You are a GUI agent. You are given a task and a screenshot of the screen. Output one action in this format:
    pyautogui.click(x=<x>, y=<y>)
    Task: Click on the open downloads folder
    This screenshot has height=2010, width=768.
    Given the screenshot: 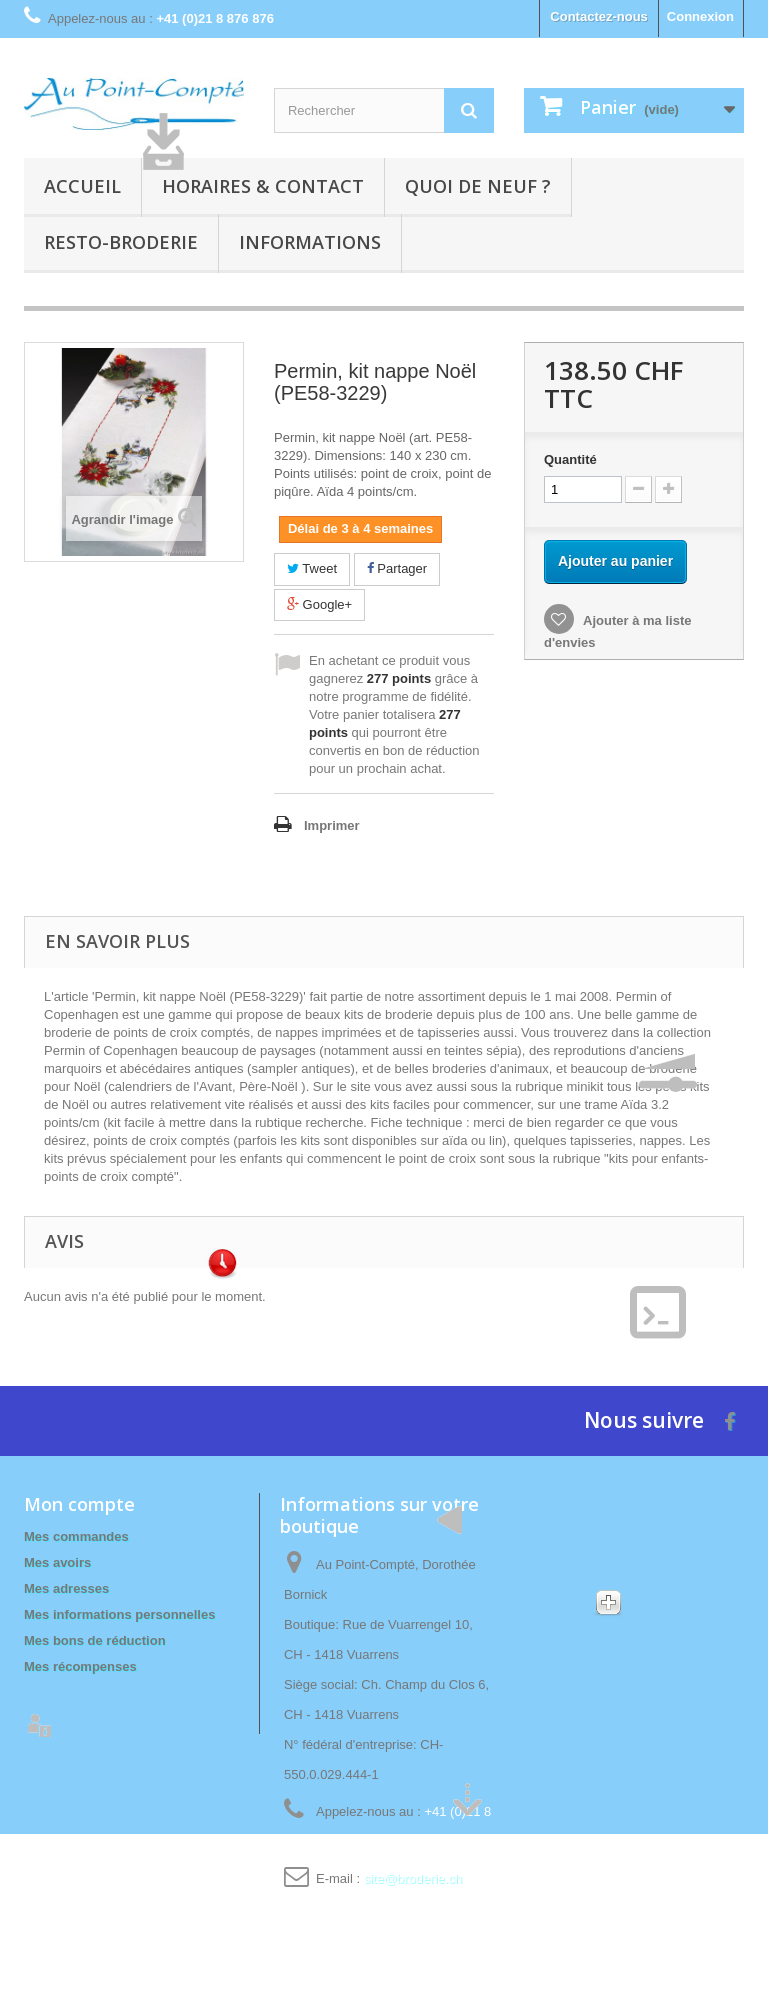 What is the action you would take?
    pyautogui.click(x=467, y=1799)
    